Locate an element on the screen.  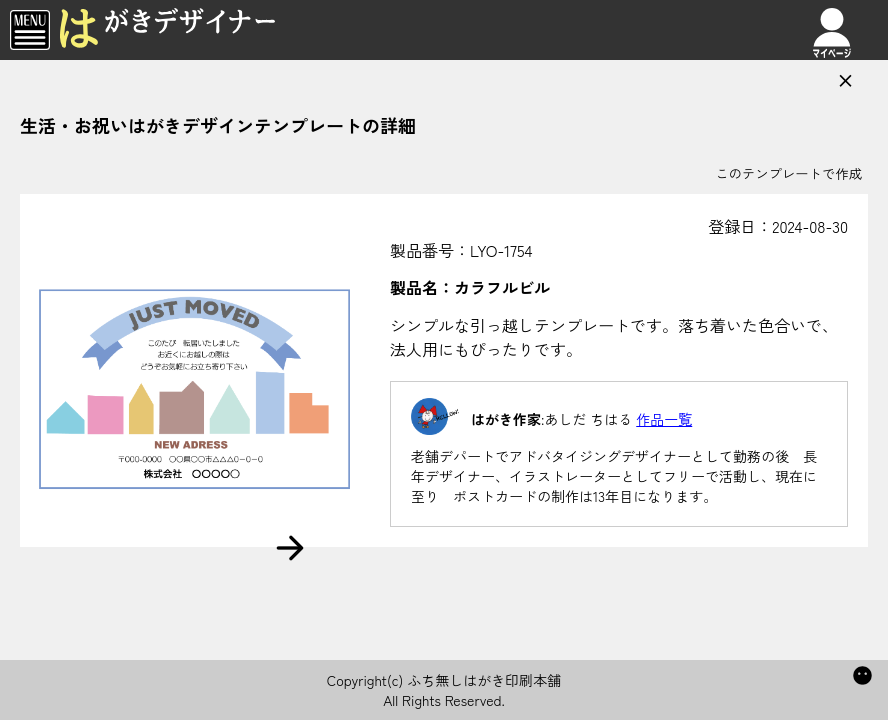
a neutral or blank emoji reaction is located at coordinates (862, 675).